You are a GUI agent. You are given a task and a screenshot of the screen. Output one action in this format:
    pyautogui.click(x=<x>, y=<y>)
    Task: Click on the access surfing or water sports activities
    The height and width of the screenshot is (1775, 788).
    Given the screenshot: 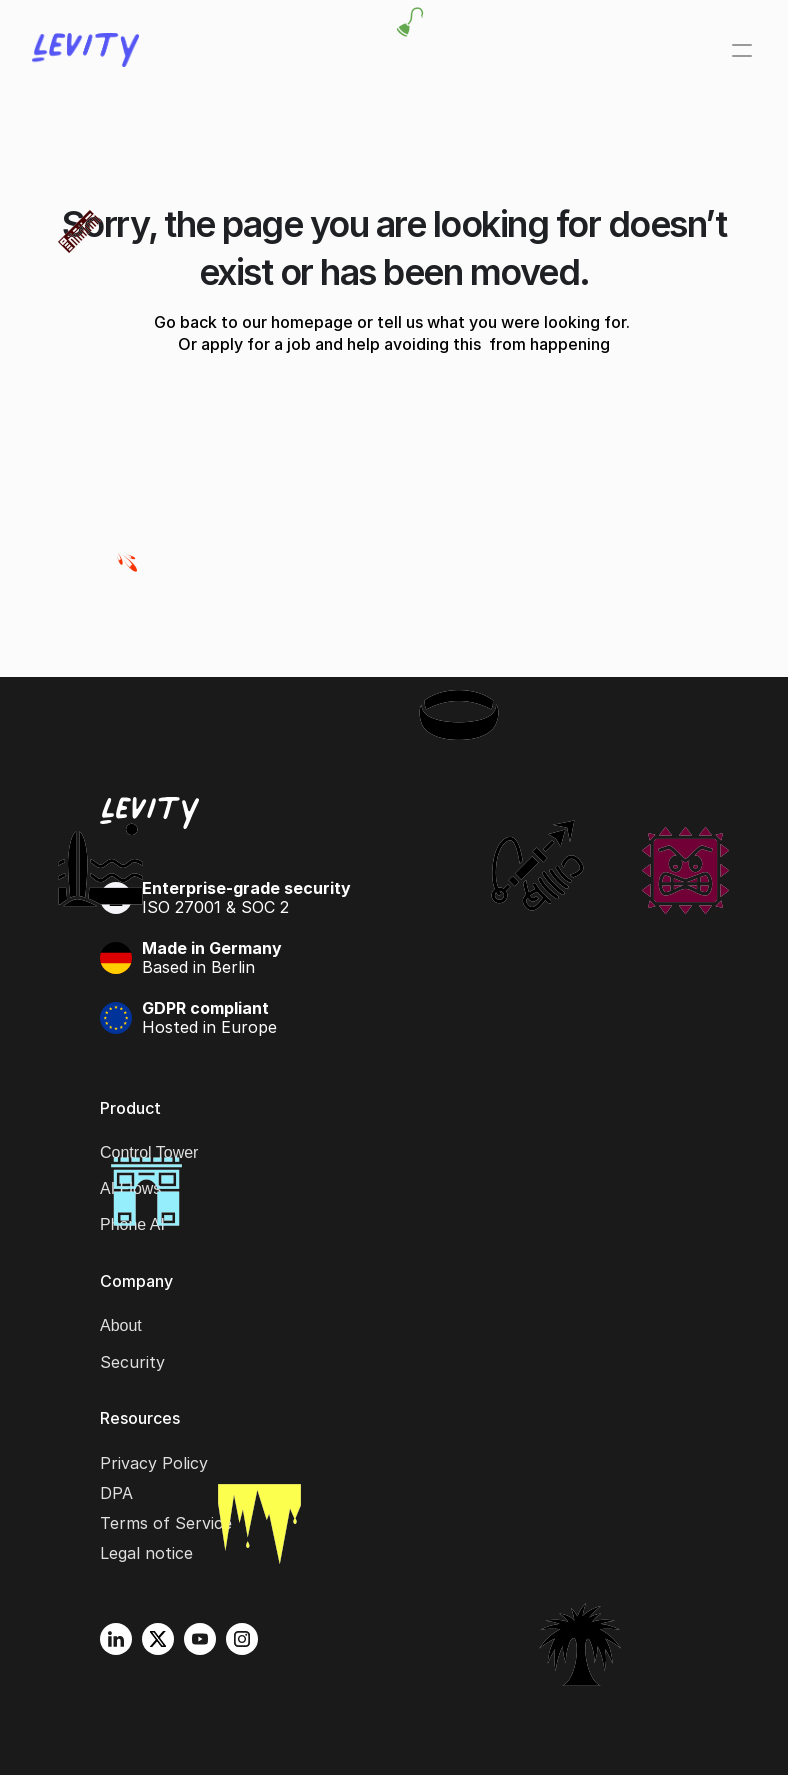 What is the action you would take?
    pyautogui.click(x=100, y=863)
    